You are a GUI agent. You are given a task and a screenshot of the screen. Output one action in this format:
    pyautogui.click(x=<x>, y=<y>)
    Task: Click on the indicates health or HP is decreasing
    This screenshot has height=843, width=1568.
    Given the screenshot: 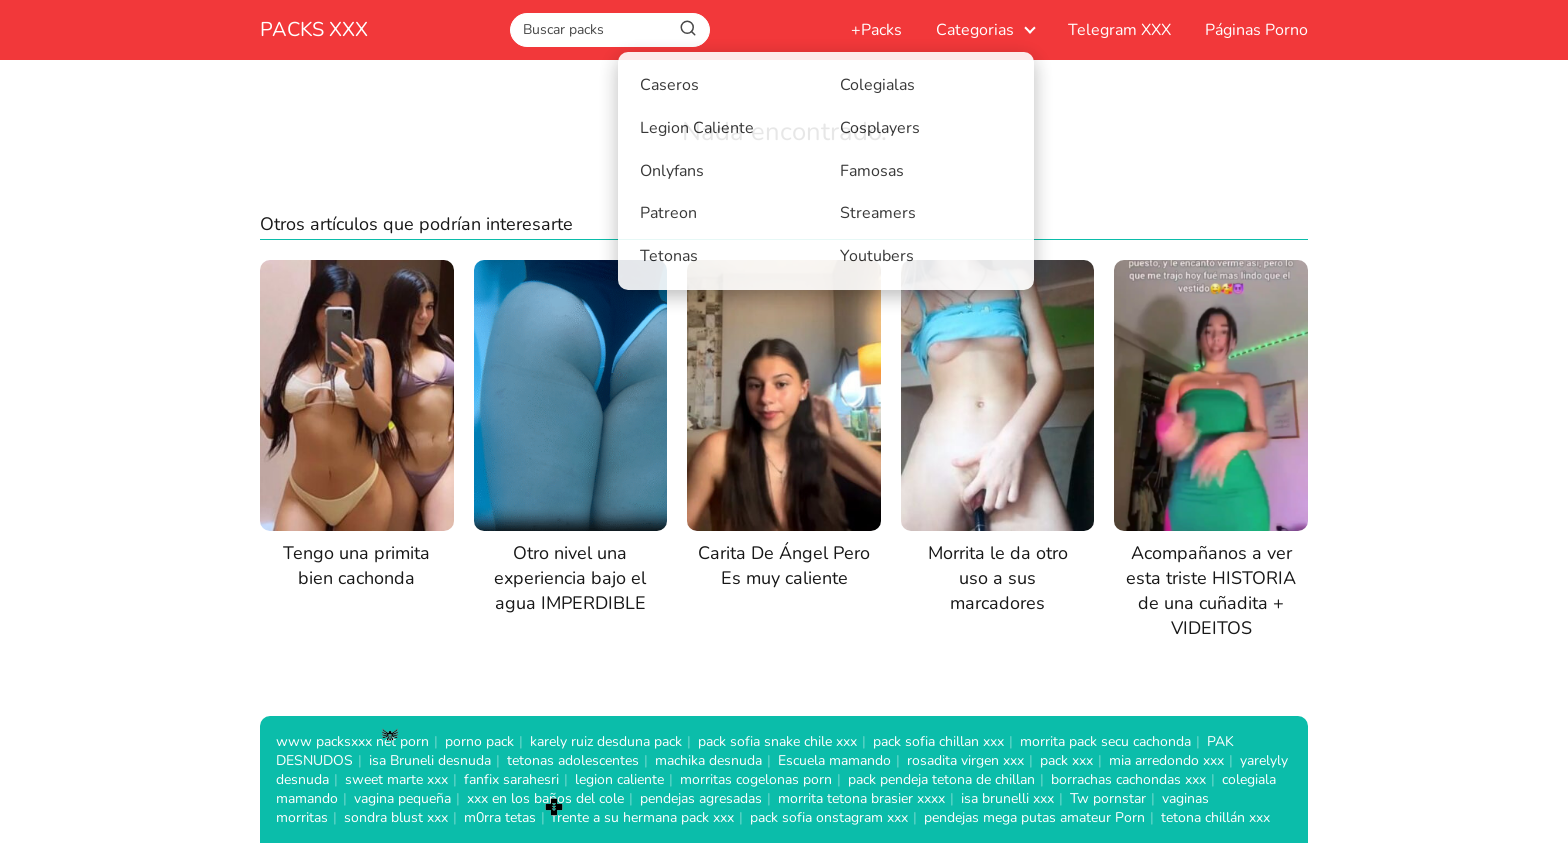 What is the action you would take?
    pyautogui.click(x=554, y=807)
    